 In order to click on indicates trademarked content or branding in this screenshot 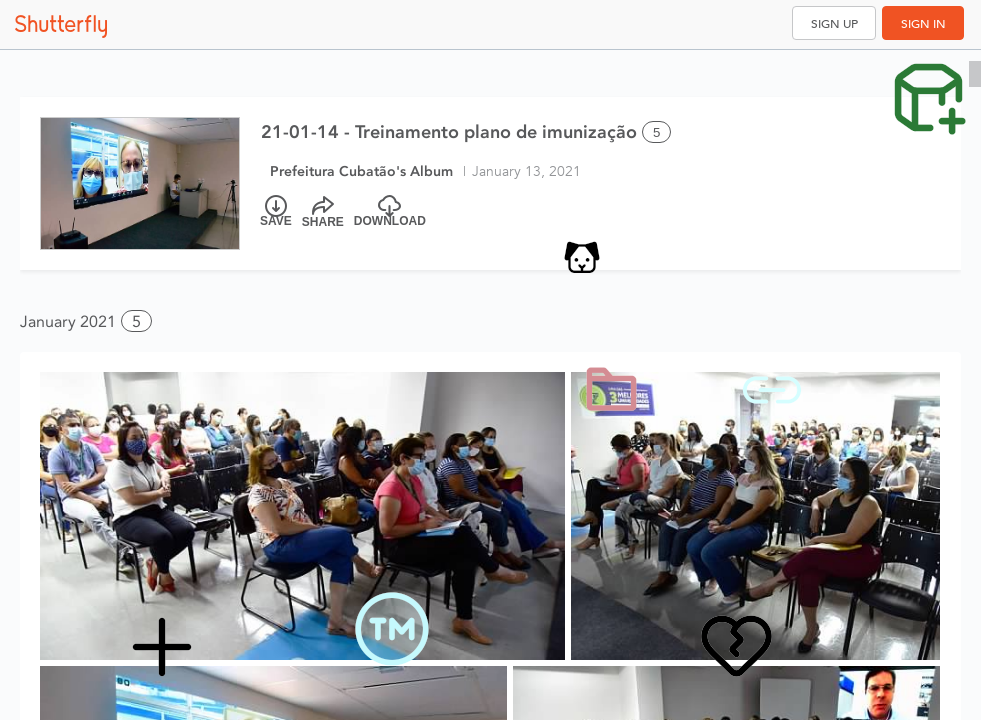, I will do `click(392, 629)`.